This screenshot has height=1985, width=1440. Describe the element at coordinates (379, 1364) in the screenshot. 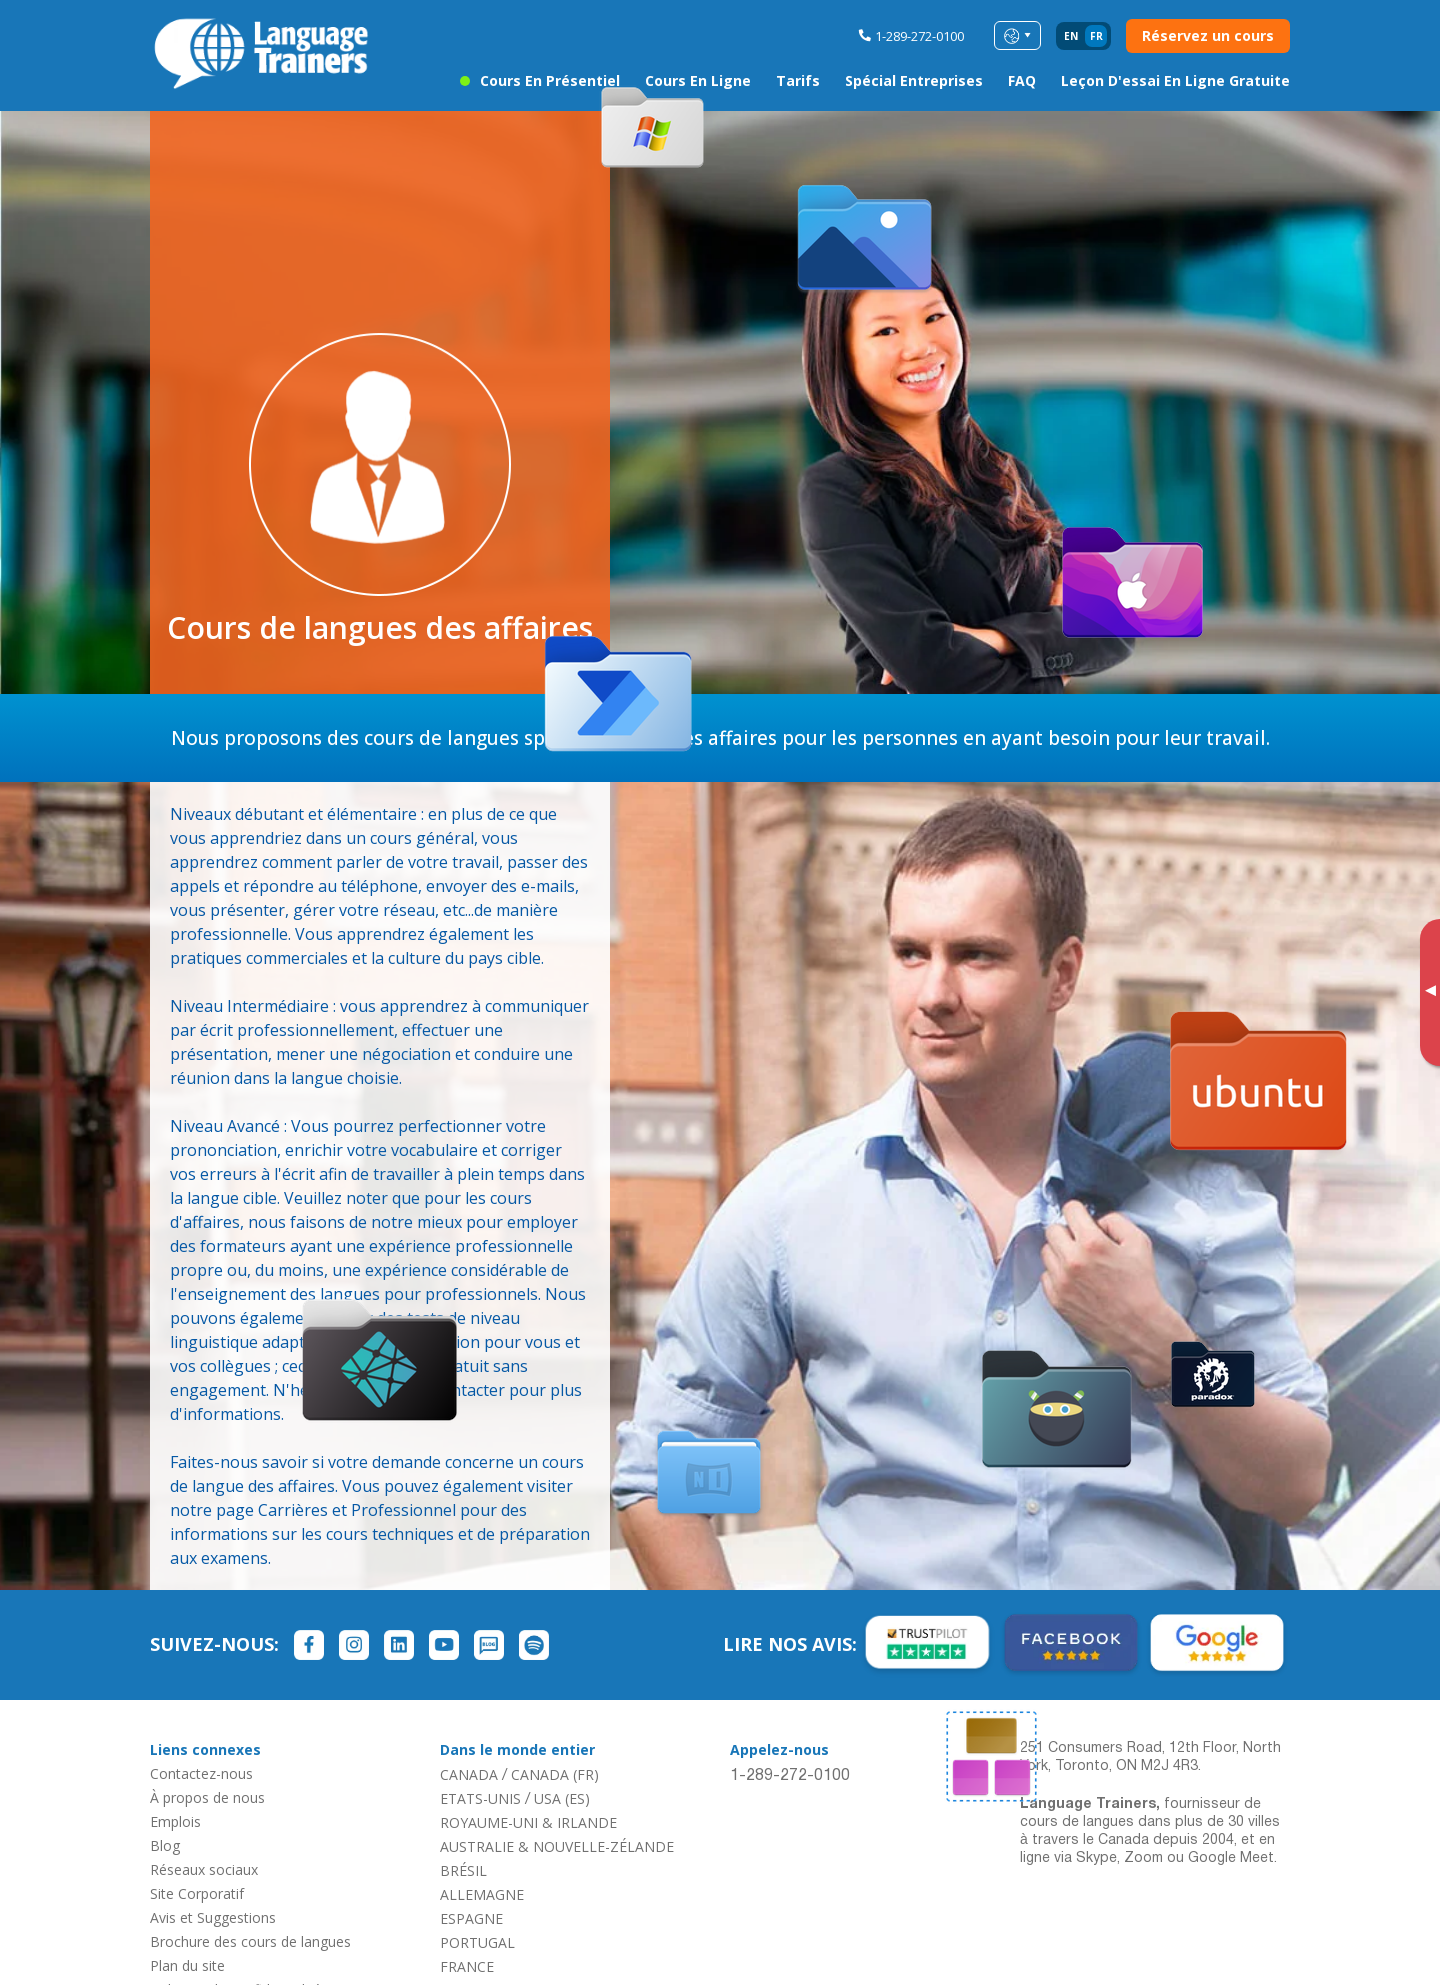

I see `folder containing Netlify project files` at that location.